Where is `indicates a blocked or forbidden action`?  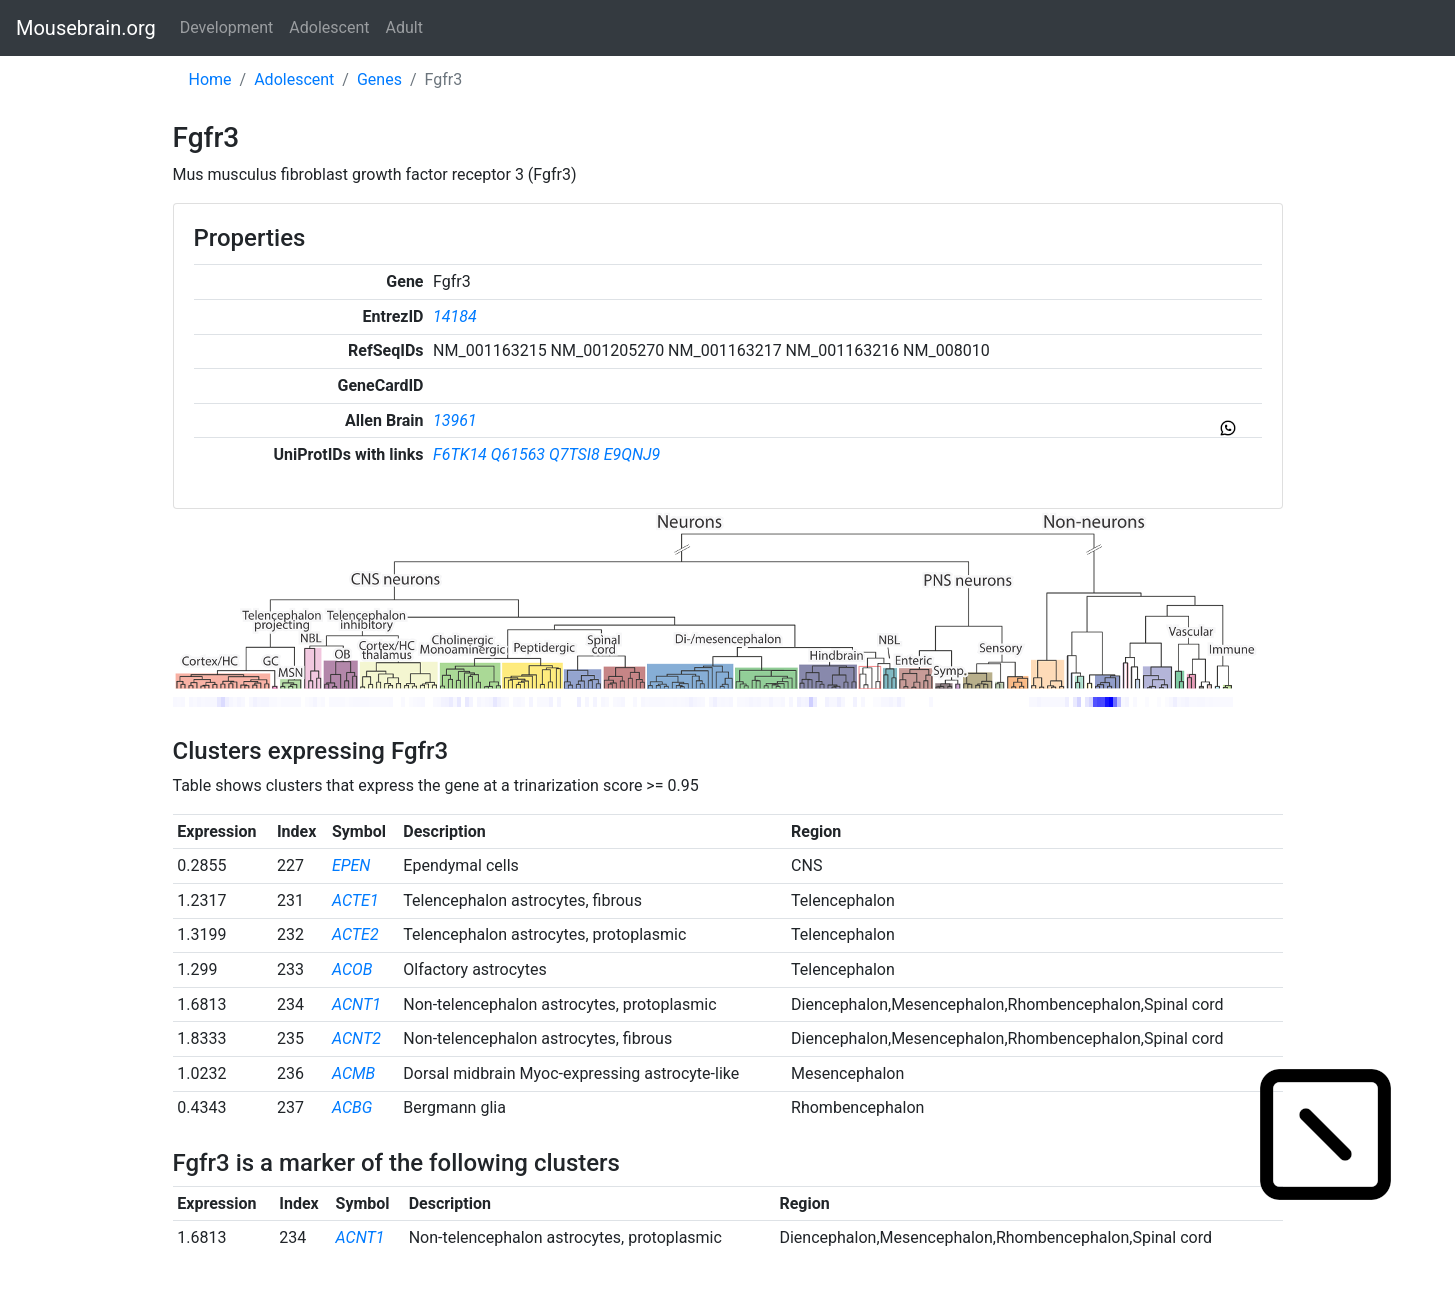
indicates a blocked or forbidden action is located at coordinates (1325, 1134).